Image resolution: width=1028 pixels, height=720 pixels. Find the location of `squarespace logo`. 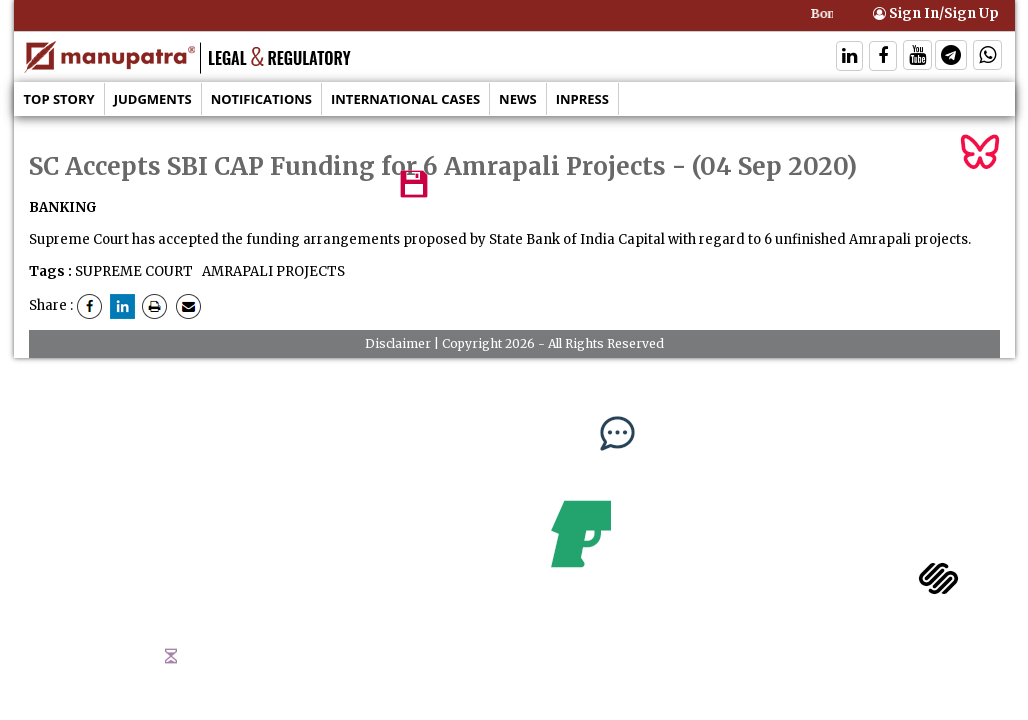

squarespace logo is located at coordinates (938, 578).